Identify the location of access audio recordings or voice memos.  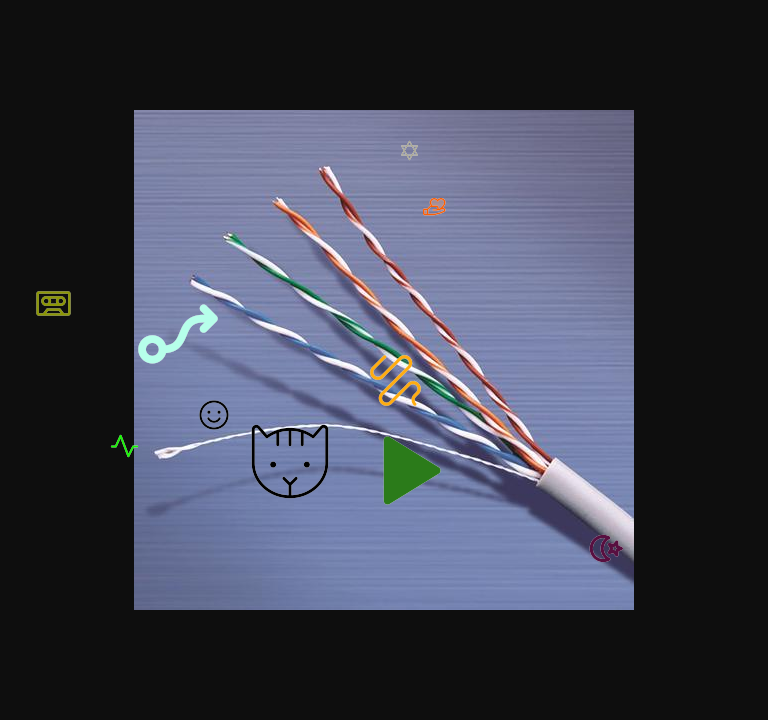
(53, 303).